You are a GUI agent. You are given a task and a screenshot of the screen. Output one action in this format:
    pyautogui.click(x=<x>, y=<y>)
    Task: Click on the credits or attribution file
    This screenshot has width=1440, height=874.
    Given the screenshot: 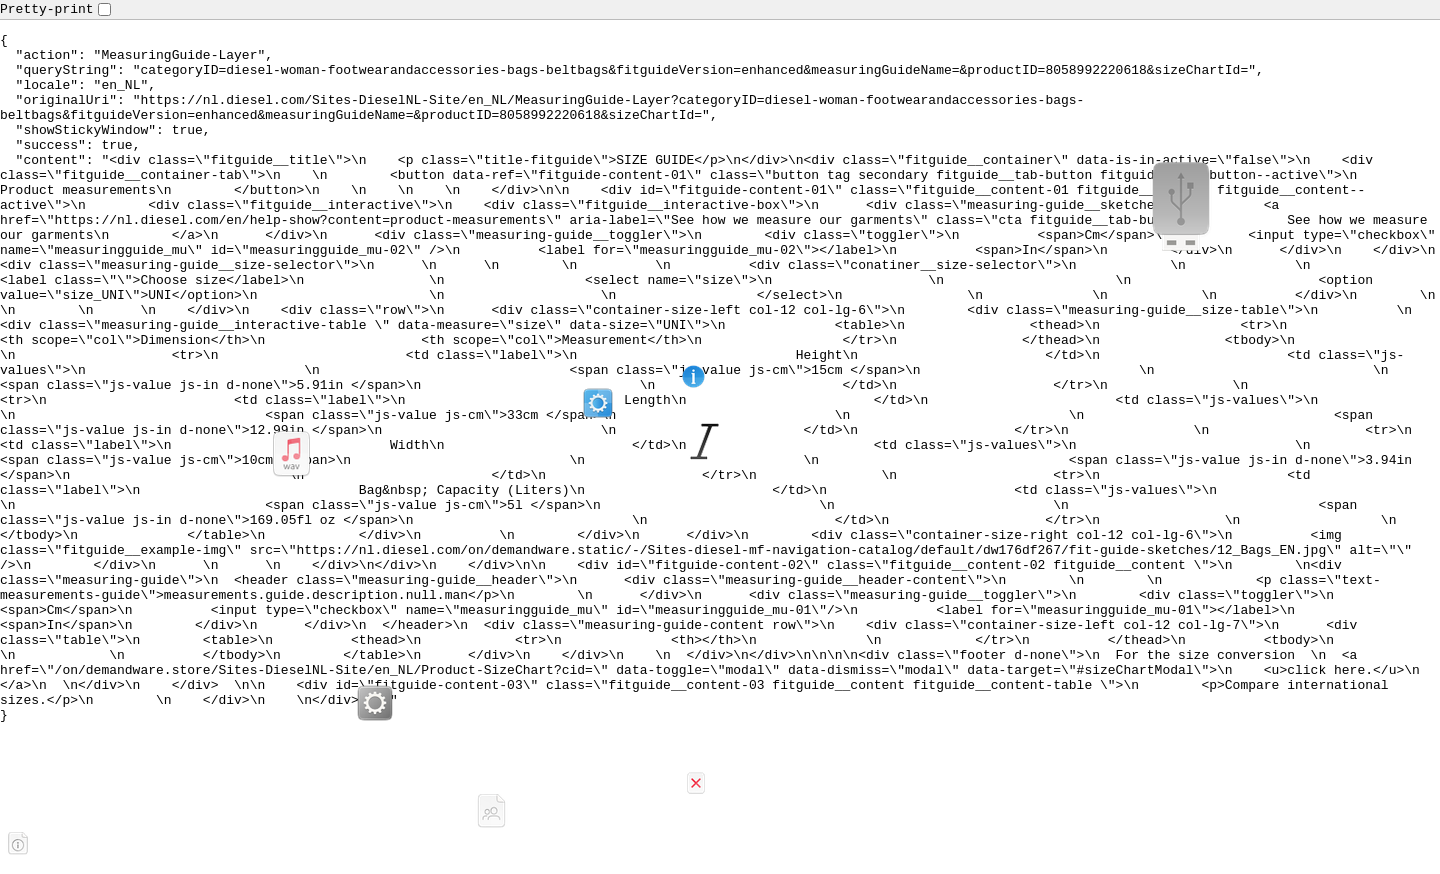 What is the action you would take?
    pyautogui.click(x=491, y=810)
    